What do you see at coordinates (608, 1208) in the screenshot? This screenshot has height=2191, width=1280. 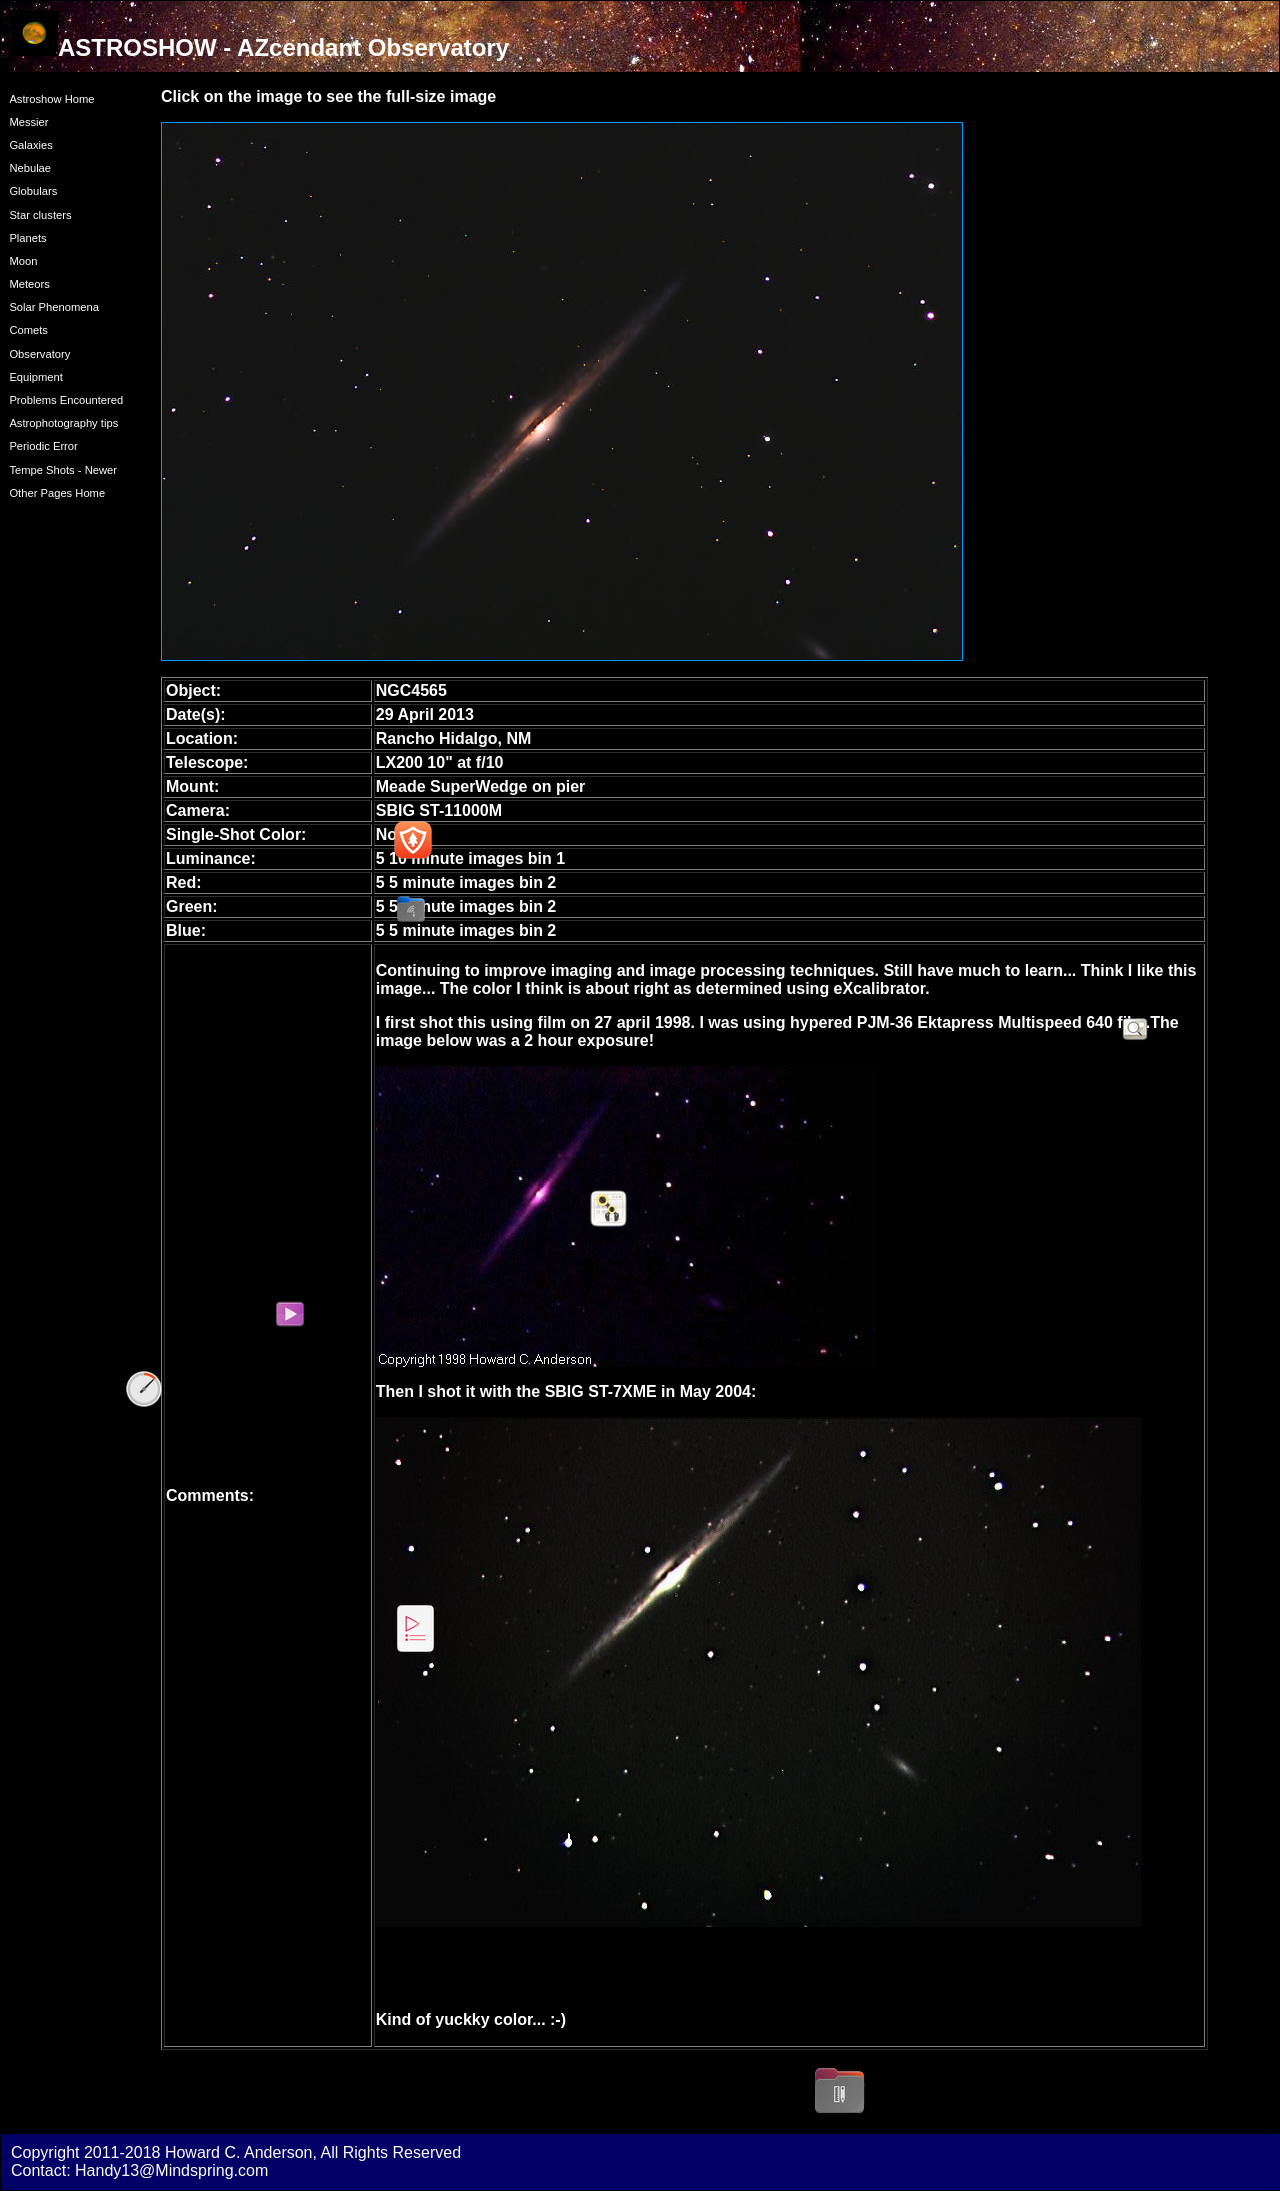 I see `open gnome builder development environment` at bounding box center [608, 1208].